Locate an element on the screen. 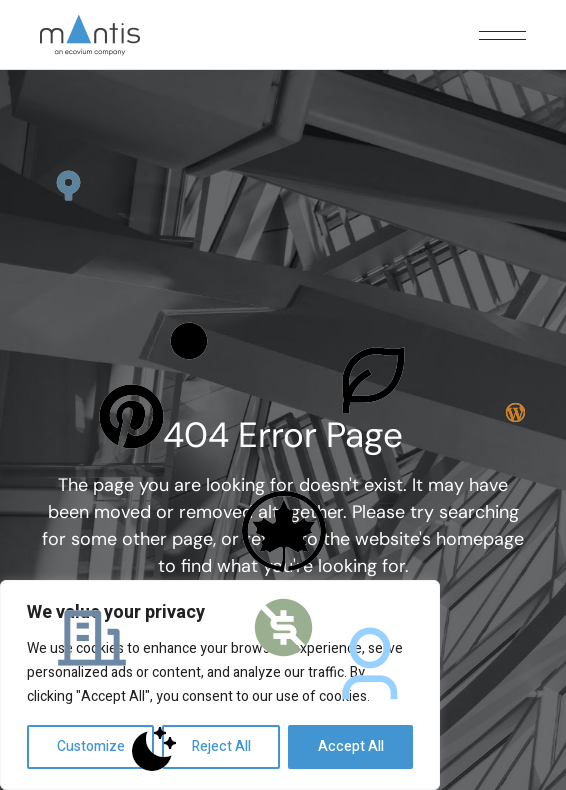  open sourcetree git client is located at coordinates (68, 185).